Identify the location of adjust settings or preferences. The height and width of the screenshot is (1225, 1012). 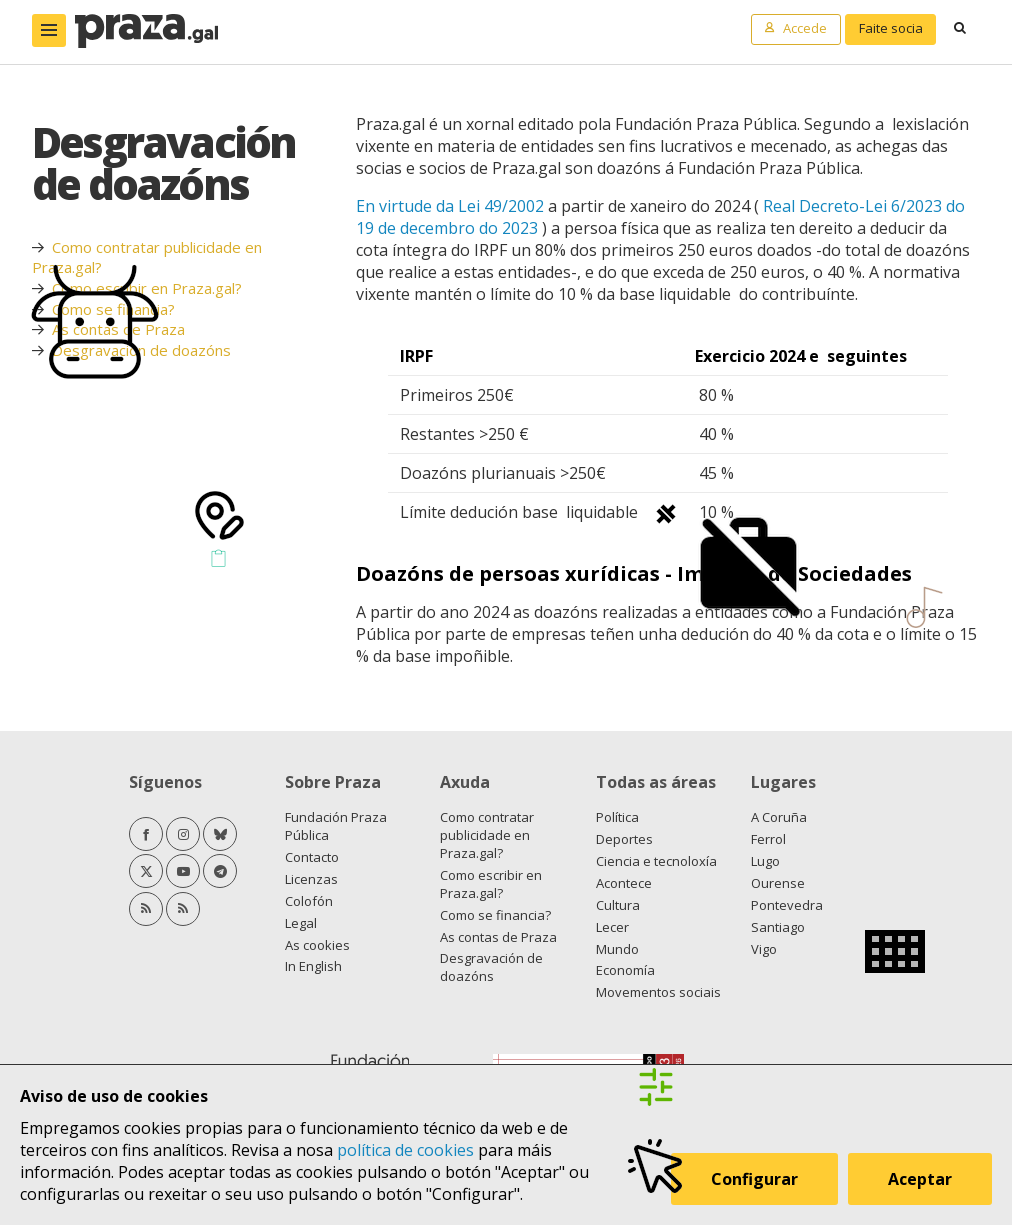
(656, 1087).